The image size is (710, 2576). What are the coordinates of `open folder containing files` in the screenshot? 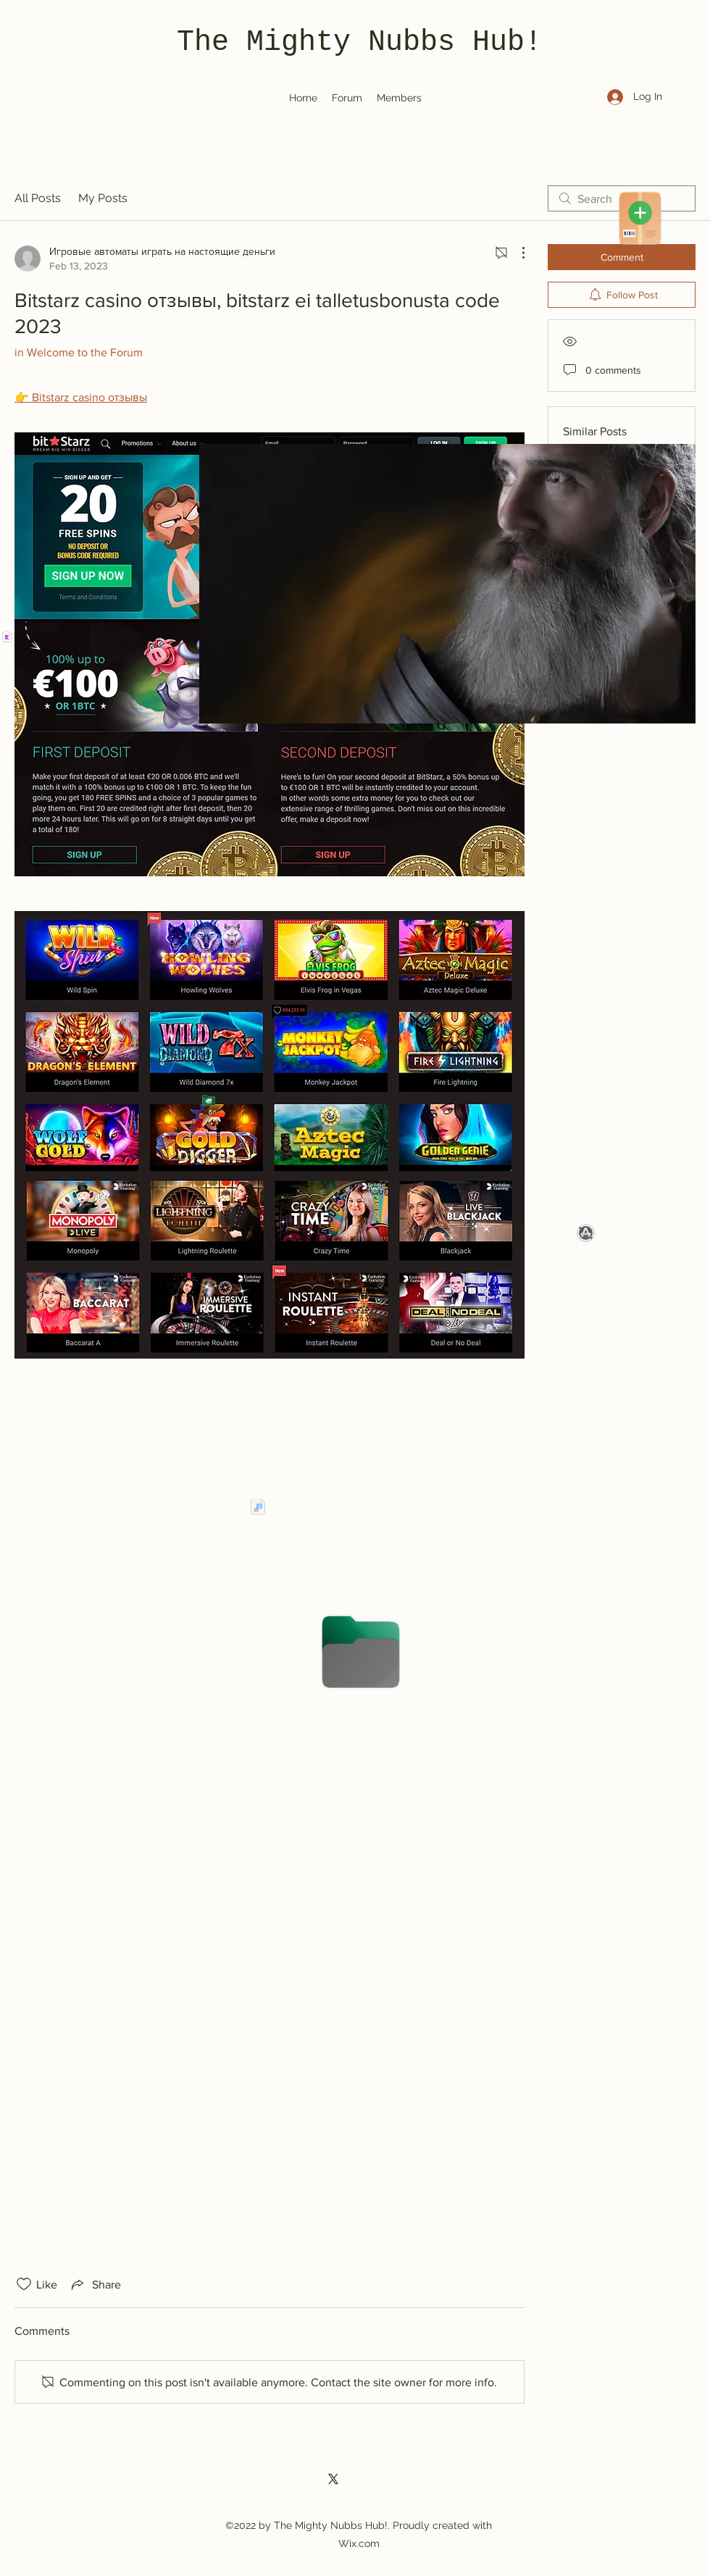 It's located at (361, 1652).